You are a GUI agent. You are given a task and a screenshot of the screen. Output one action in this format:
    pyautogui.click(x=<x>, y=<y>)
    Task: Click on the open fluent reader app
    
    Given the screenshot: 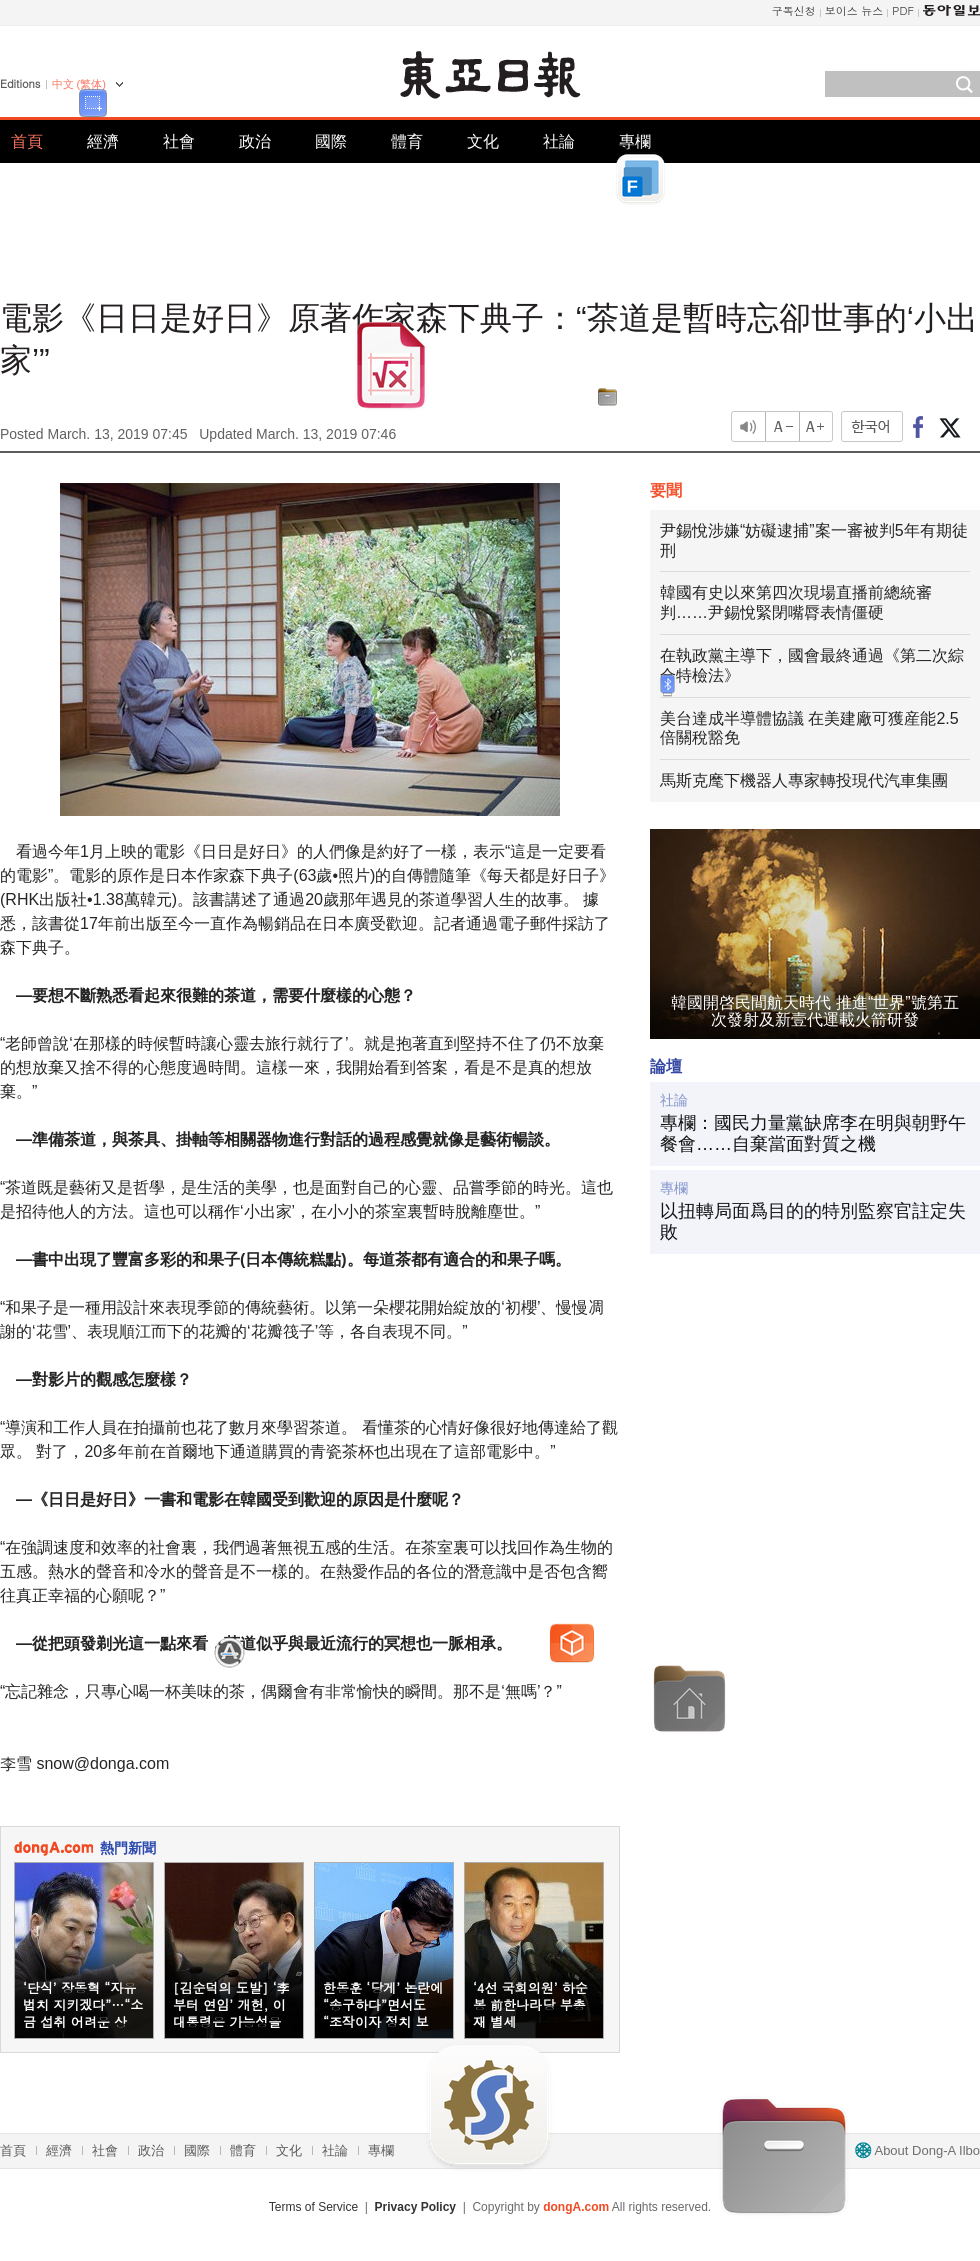 What is the action you would take?
    pyautogui.click(x=640, y=178)
    